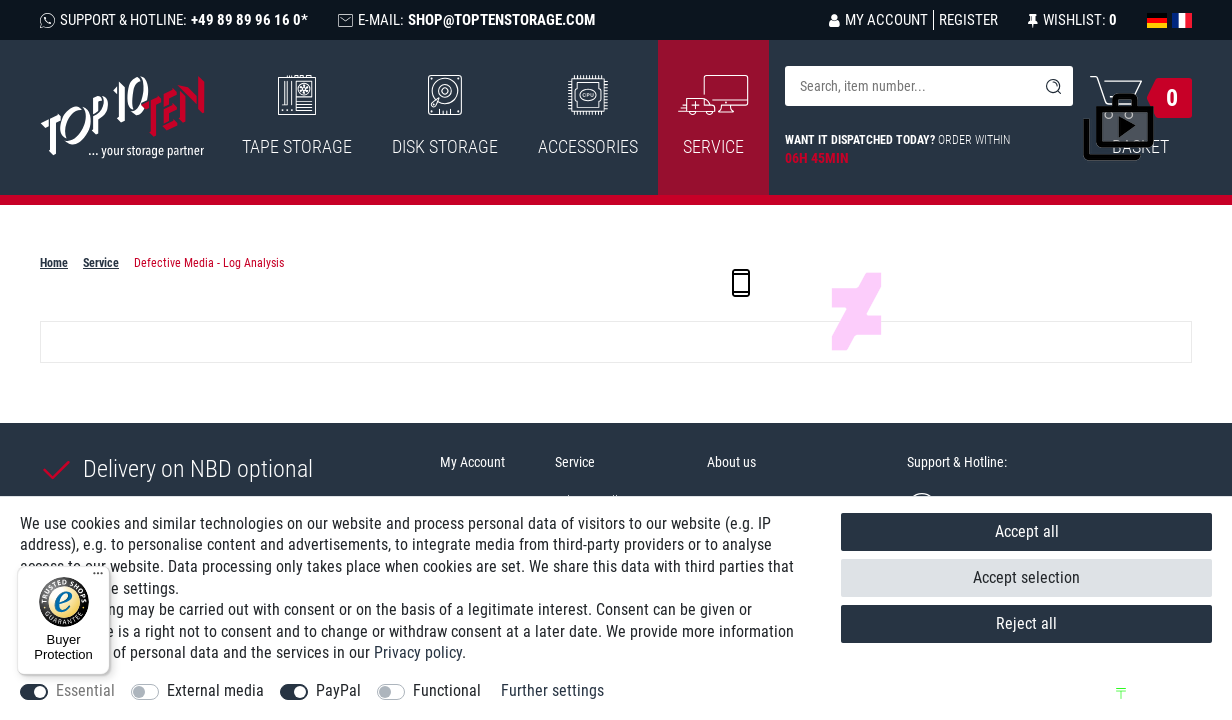 Image resolution: width=1232 pixels, height=720 pixels. Describe the element at coordinates (1121, 693) in the screenshot. I see `display prices in kazakhstani tenge` at that location.